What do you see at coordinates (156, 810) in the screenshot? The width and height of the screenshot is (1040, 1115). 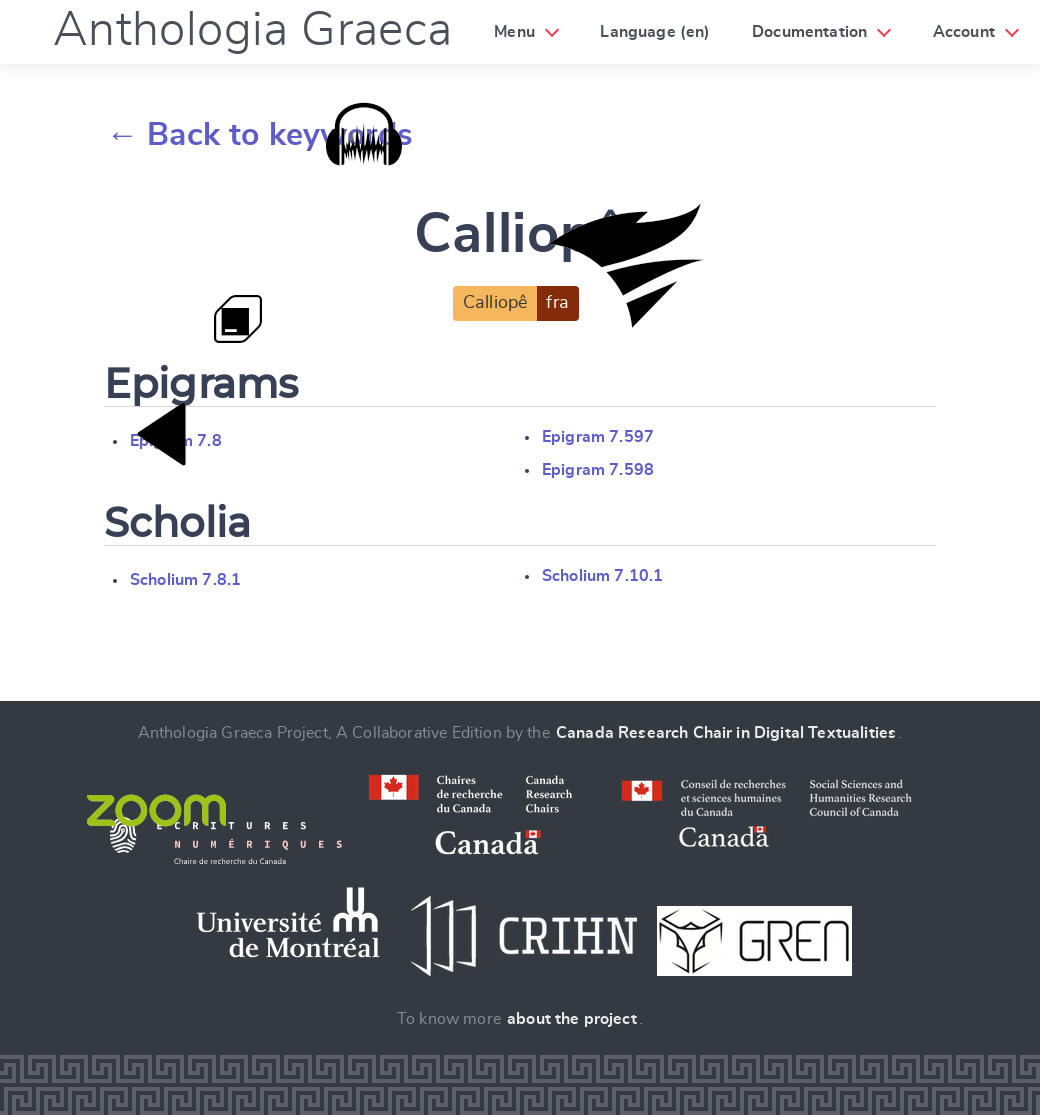 I see `open Zoom video conferencing app` at bounding box center [156, 810].